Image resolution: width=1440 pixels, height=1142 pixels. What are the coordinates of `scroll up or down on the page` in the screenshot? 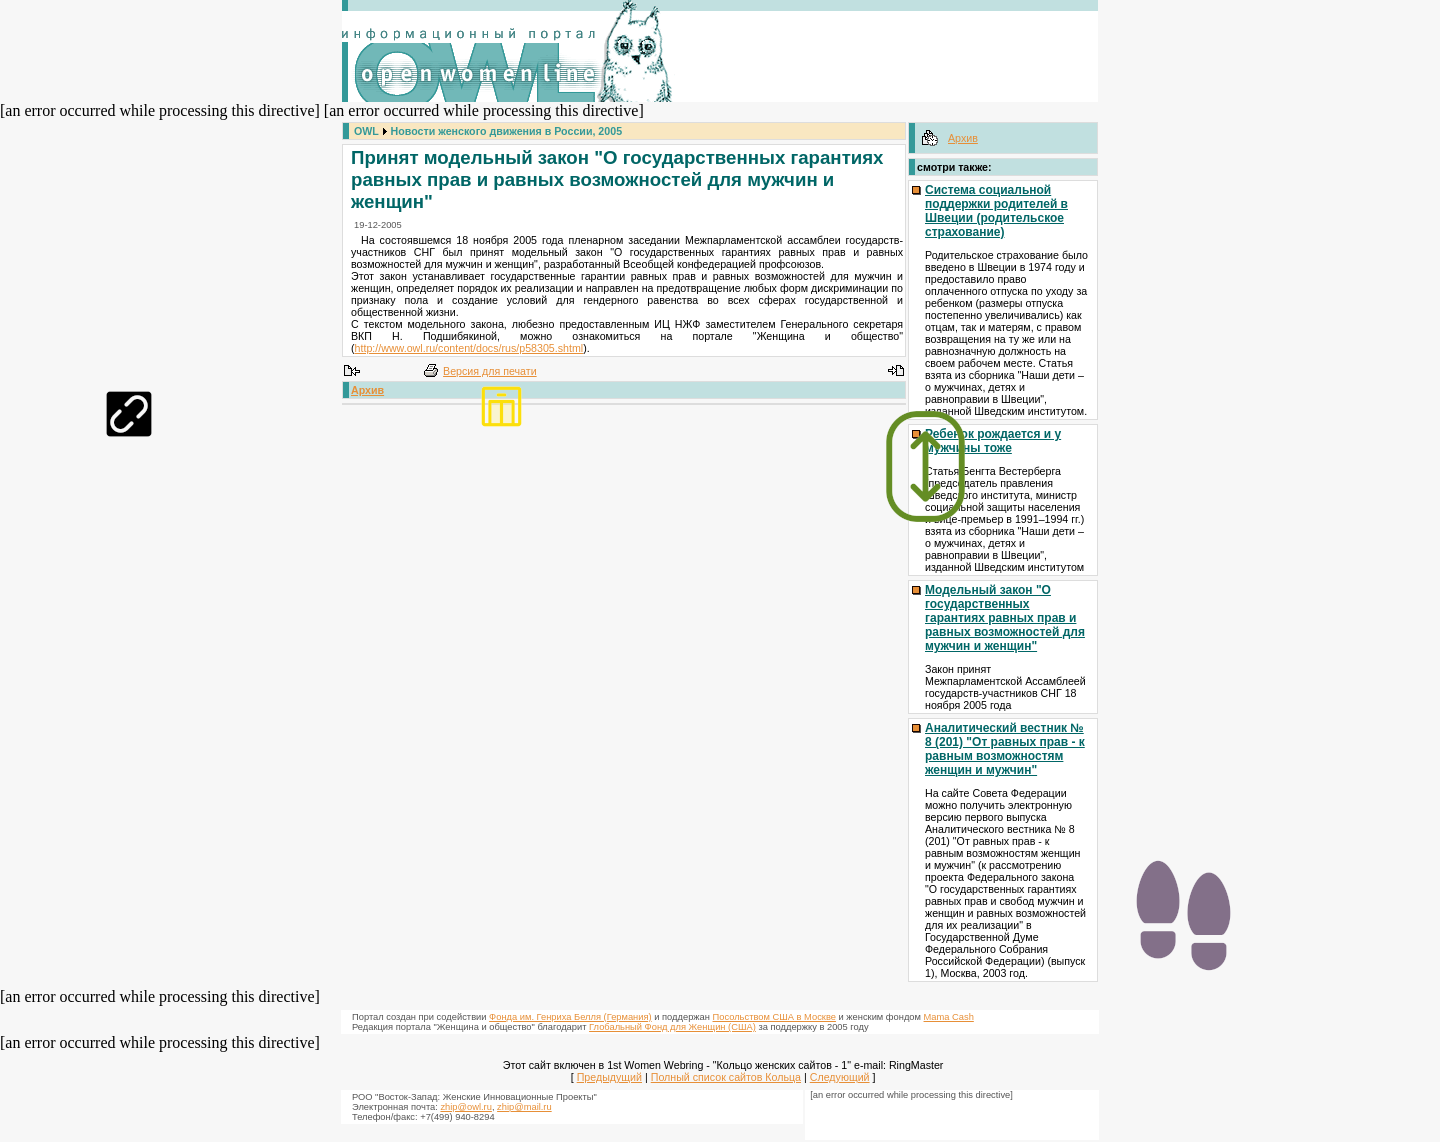 It's located at (925, 466).